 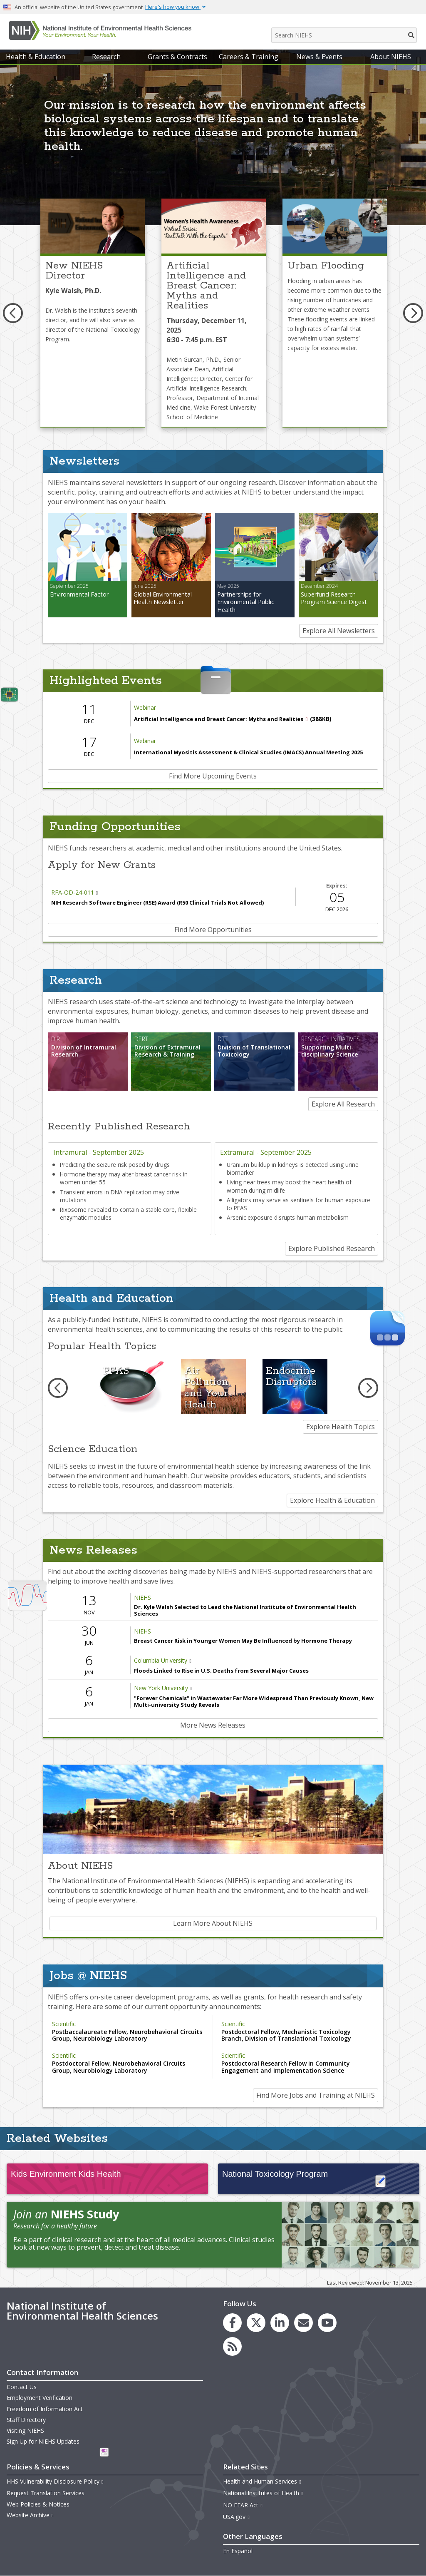 I want to click on open cpu-x system information app, so click(x=9, y=694).